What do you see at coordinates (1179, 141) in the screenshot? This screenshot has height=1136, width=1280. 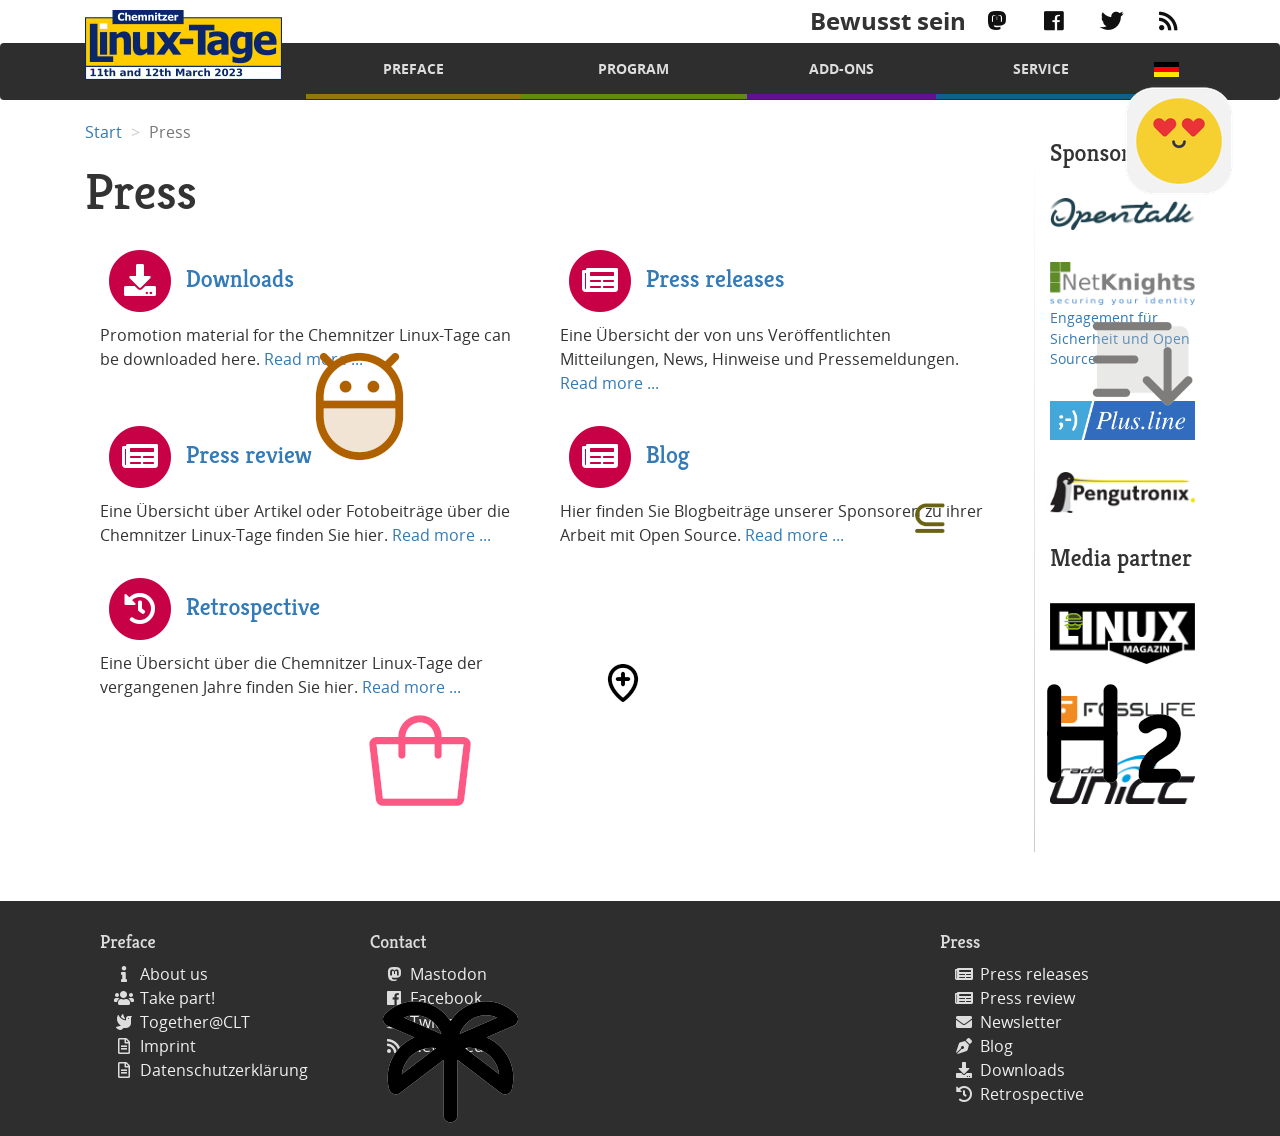 I see `access social features in the software center` at bounding box center [1179, 141].